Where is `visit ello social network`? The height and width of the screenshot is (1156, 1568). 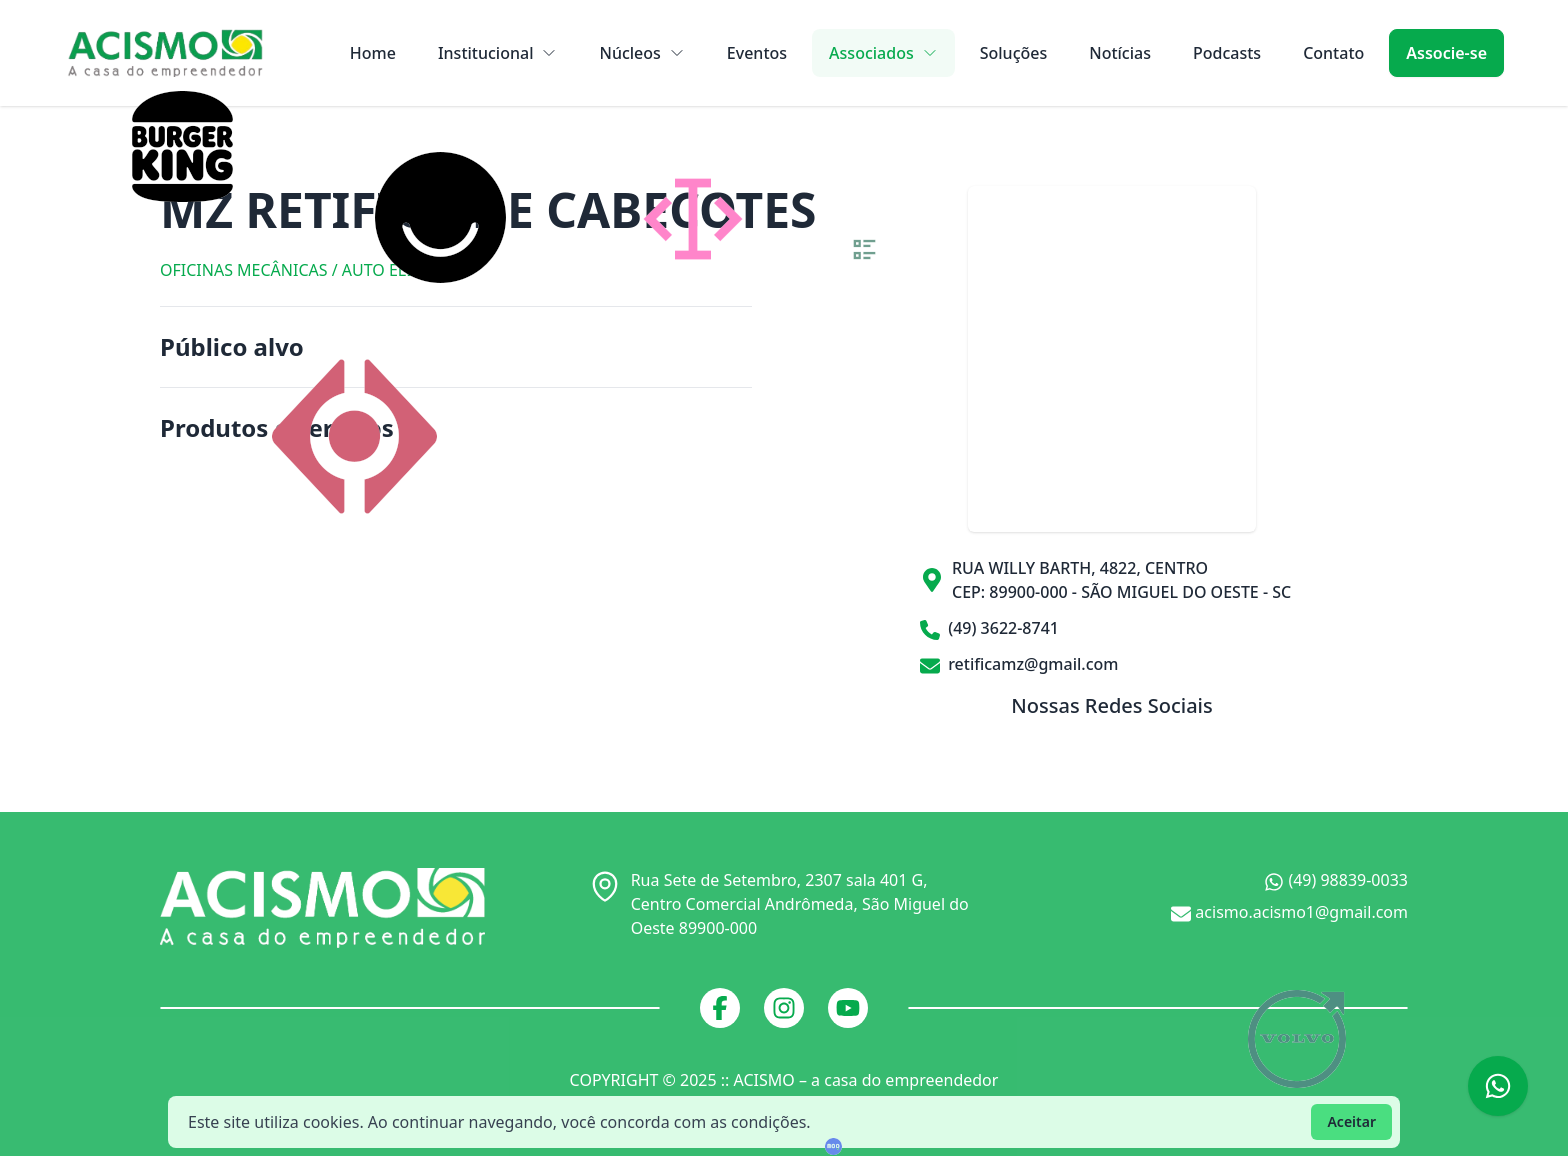
visit ello social network is located at coordinates (440, 217).